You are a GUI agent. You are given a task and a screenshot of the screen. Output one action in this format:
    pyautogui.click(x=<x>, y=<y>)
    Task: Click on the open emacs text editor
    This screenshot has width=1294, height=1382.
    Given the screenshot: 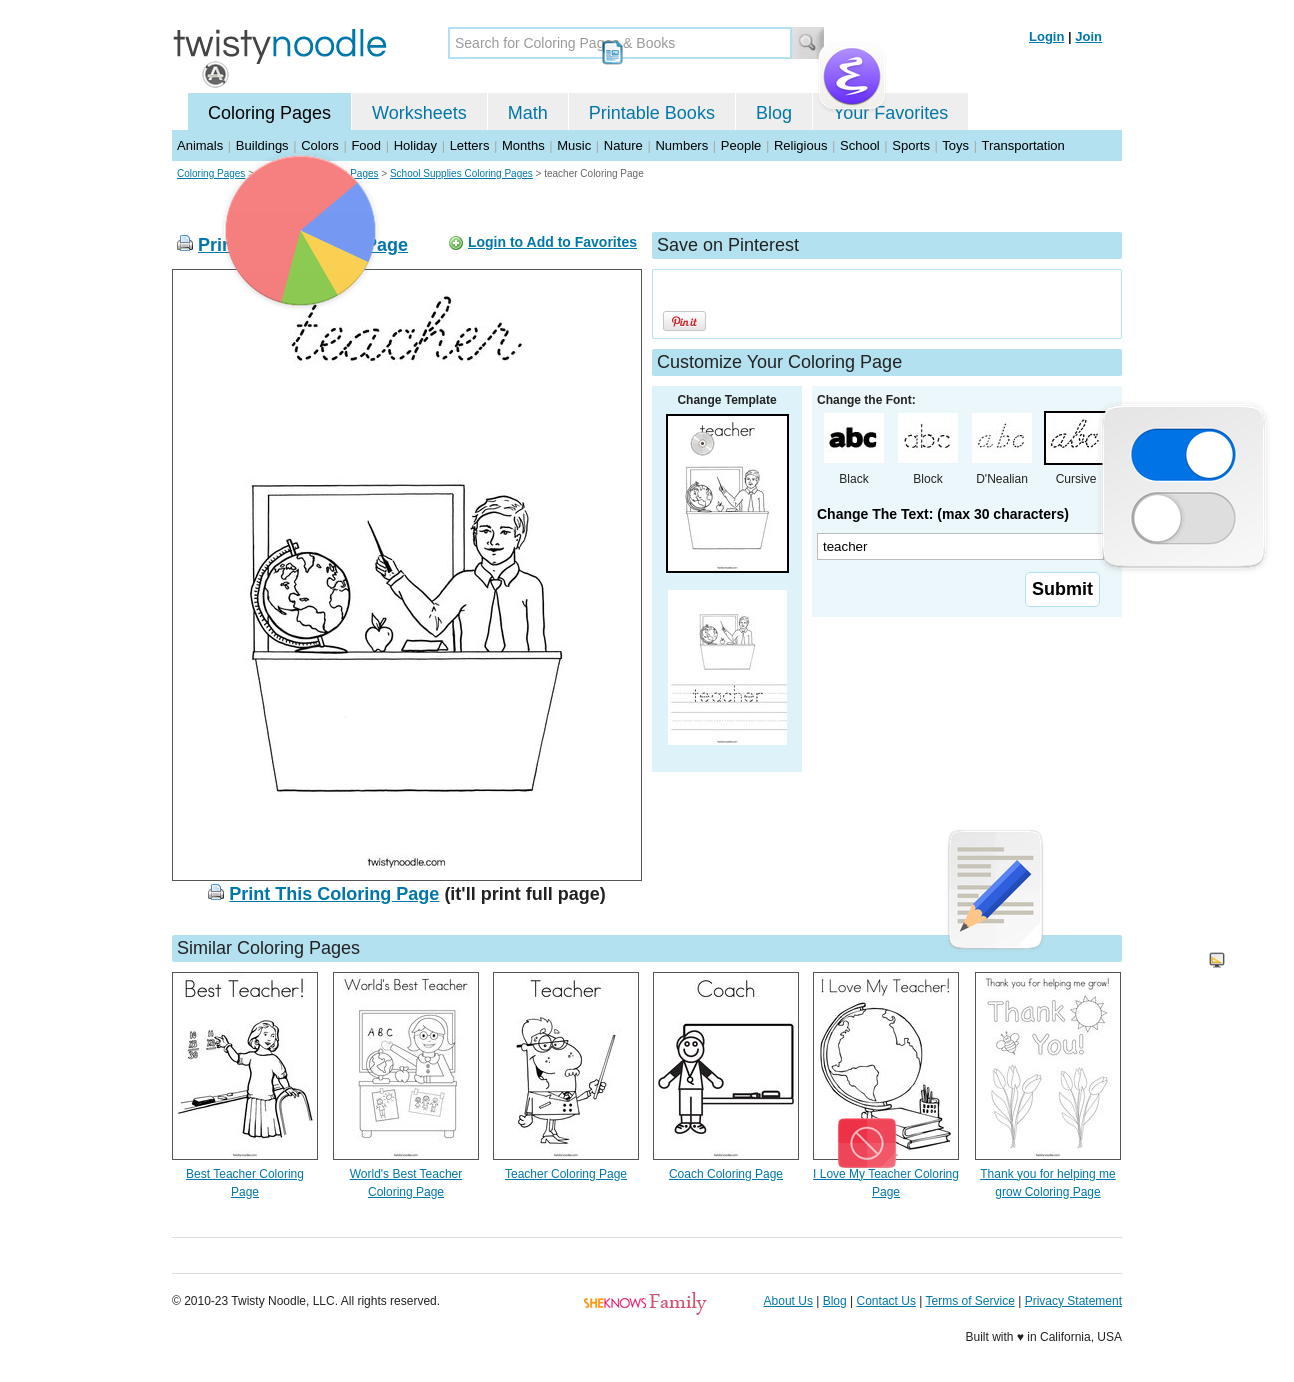 What is the action you would take?
    pyautogui.click(x=852, y=76)
    